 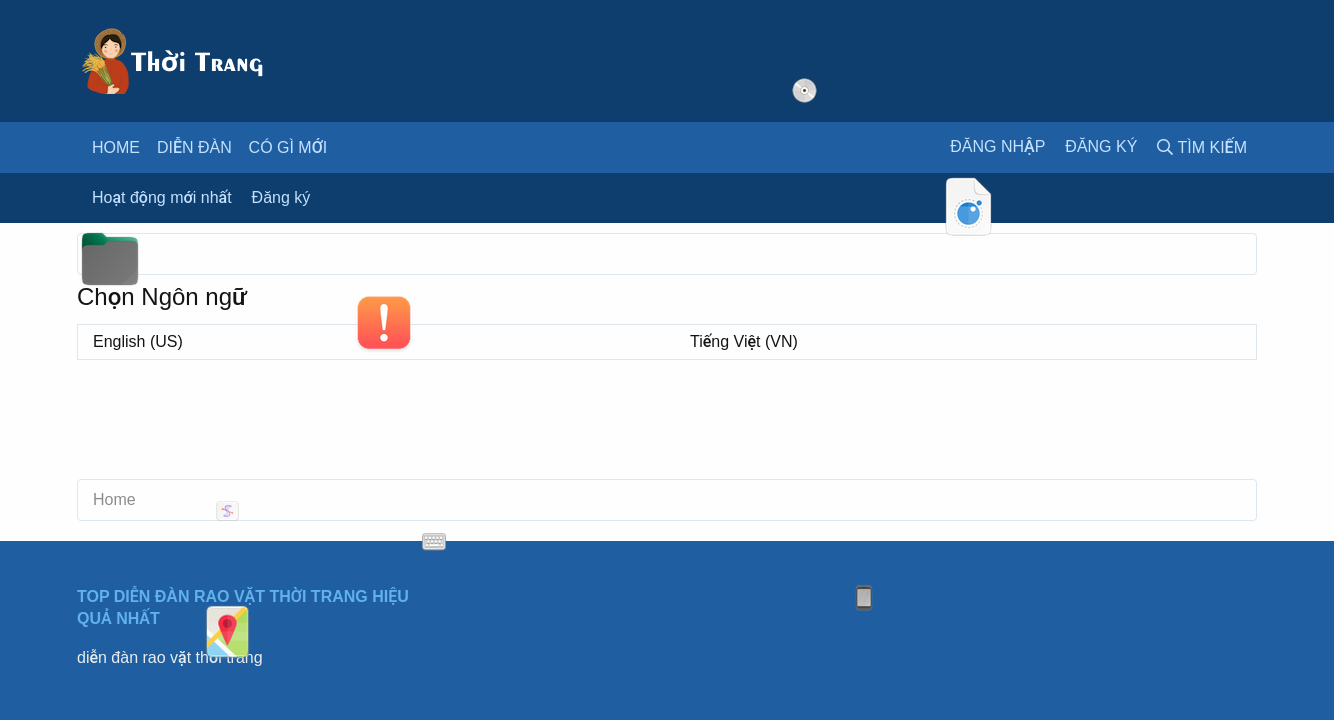 What do you see at coordinates (864, 598) in the screenshot?
I see `access phone or dialer settings` at bounding box center [864, 598].